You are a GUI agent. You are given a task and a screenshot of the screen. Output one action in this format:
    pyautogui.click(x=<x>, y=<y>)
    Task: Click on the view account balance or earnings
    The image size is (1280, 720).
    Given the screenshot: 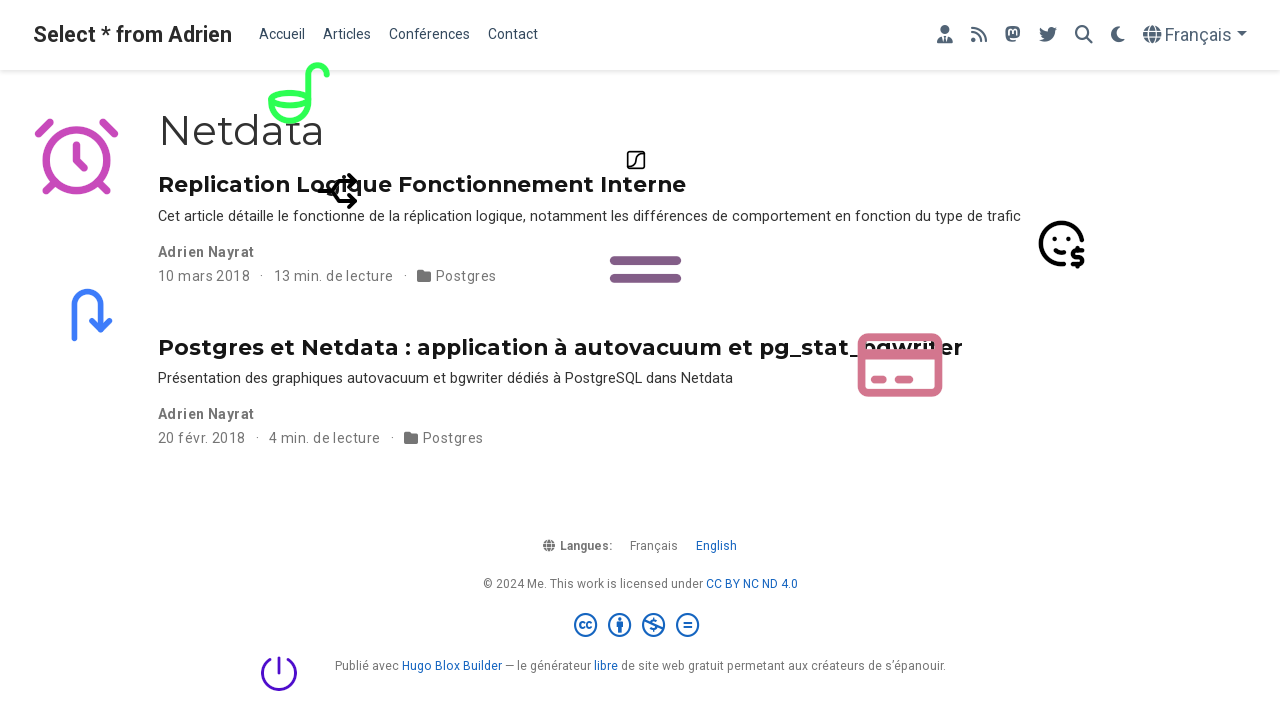 What is the action you would take?
    pyautogui.click(x=1061, y=243)
    